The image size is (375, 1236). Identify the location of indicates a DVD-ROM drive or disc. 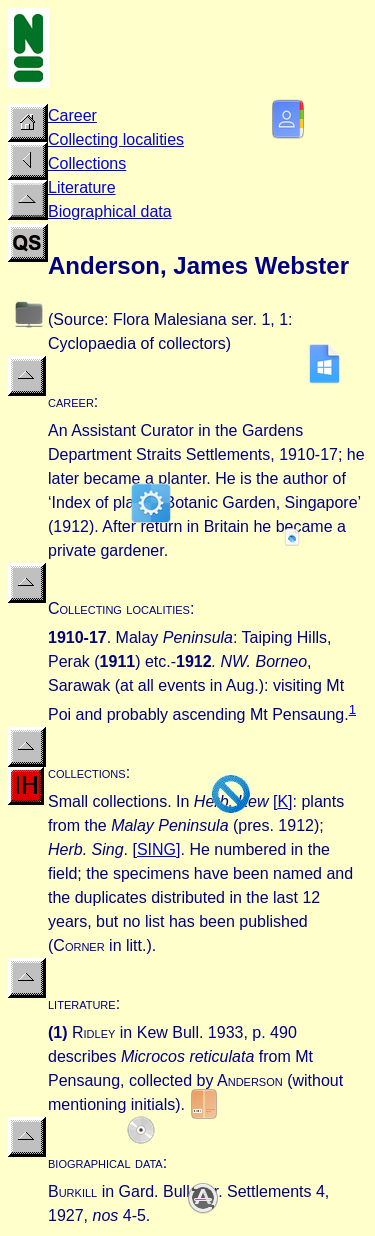
(141, 1130).